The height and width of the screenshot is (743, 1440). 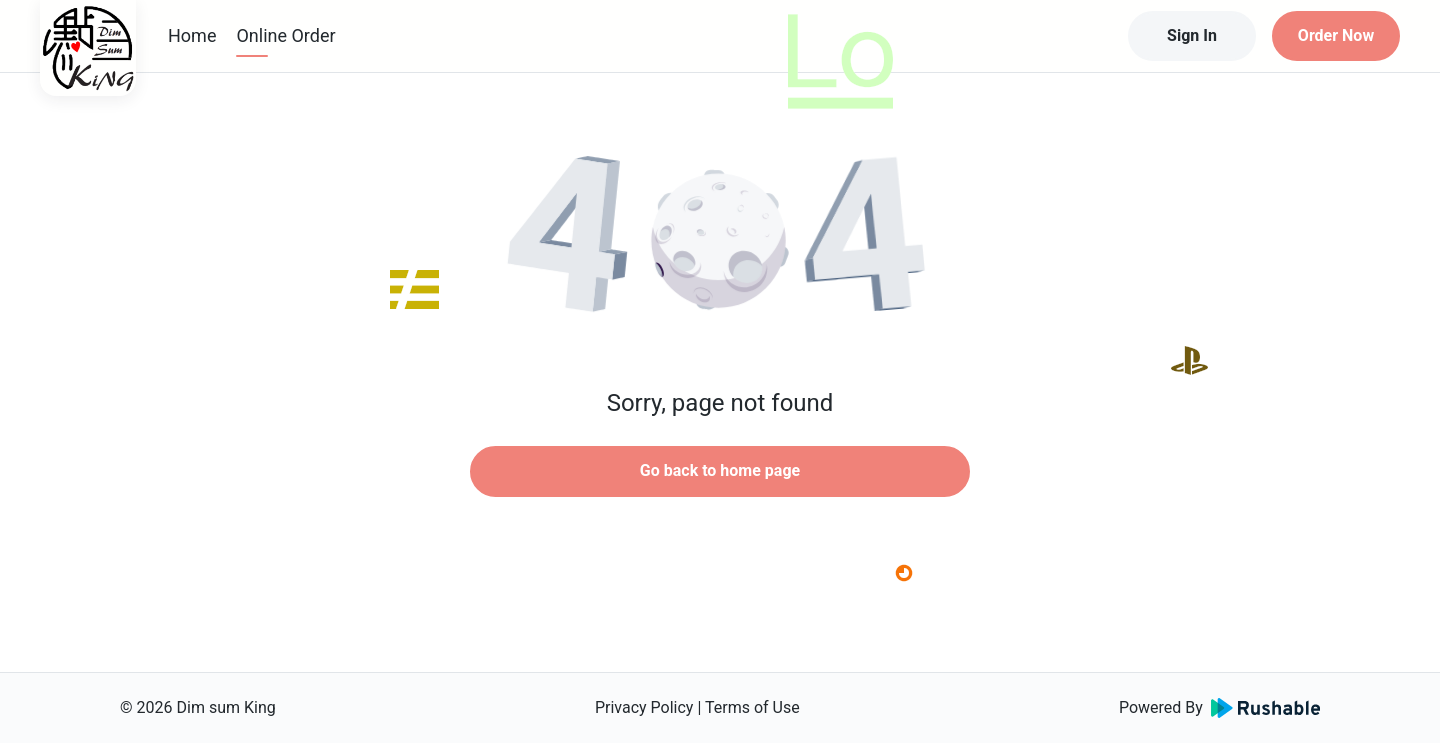 What do you see at coordinates (840, 61) in the screenshot?
I see `lodash javascript library logo` at bounding box center [840, 61].